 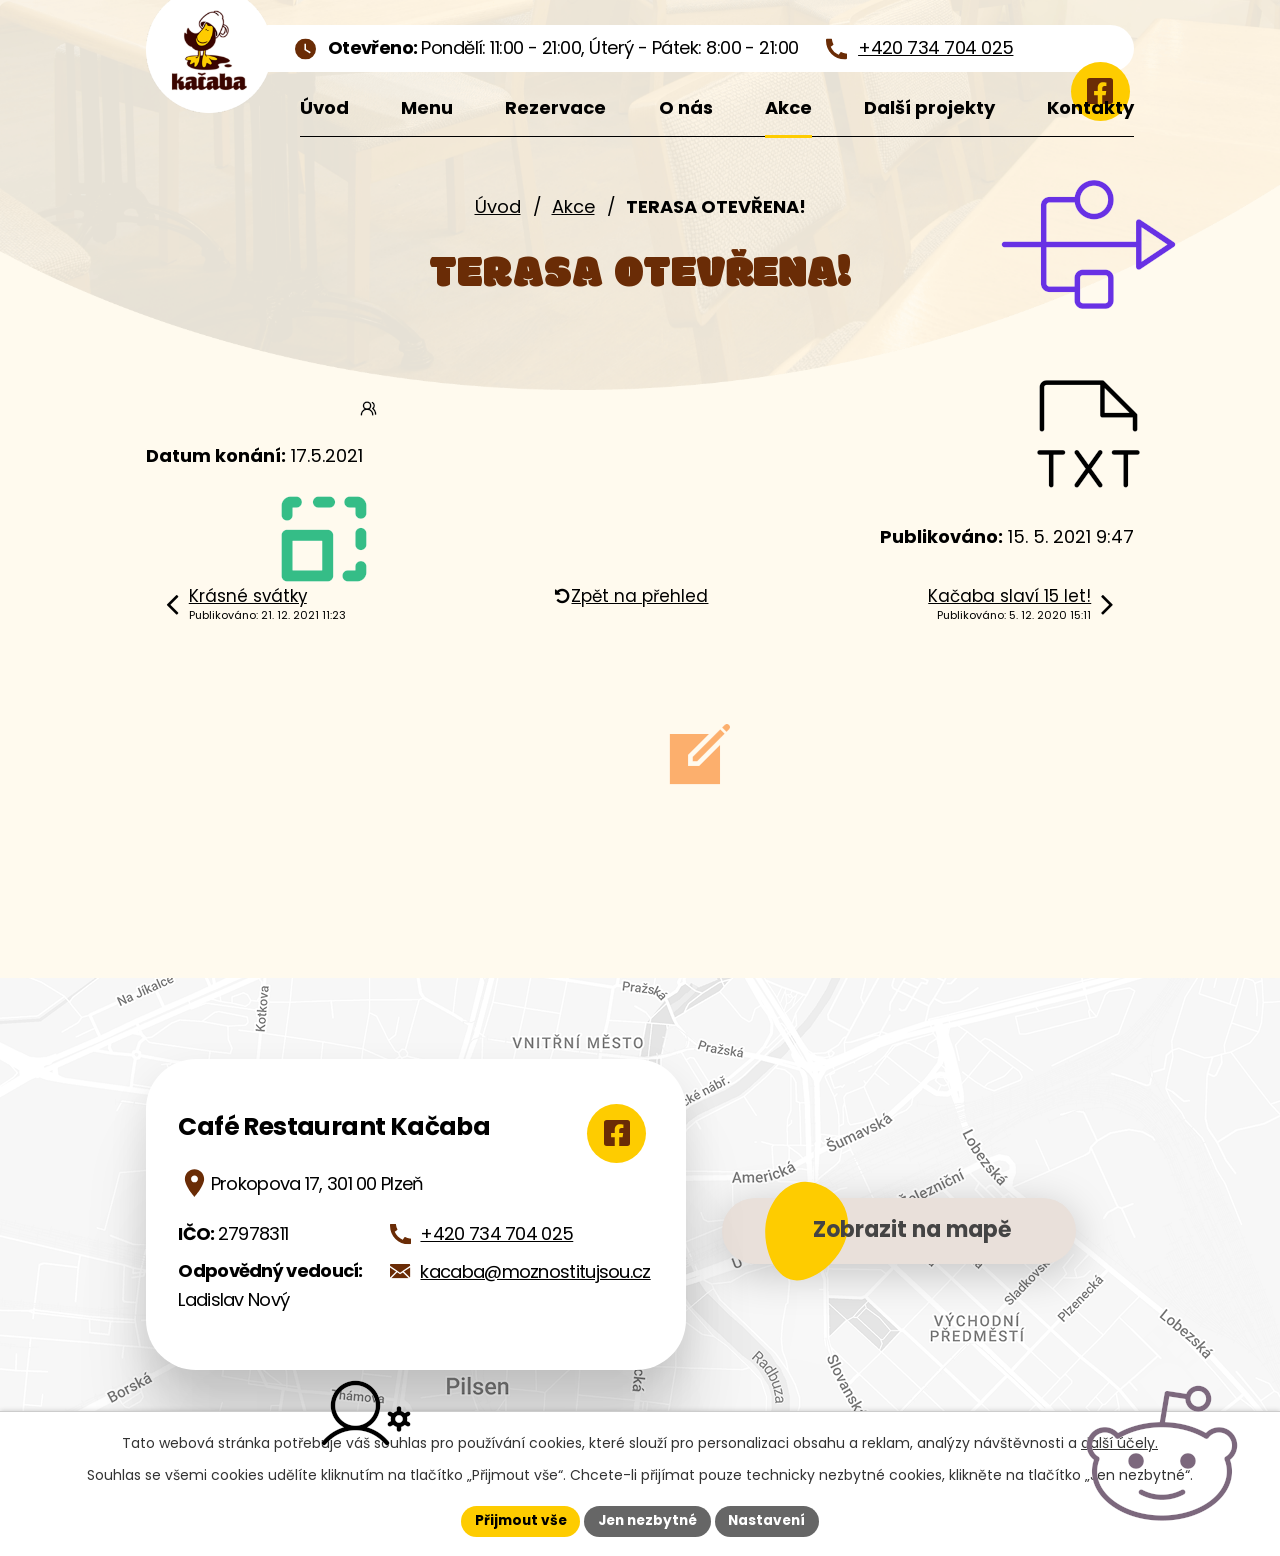 I want to click on access user settings, so click(x=363, y=1416).